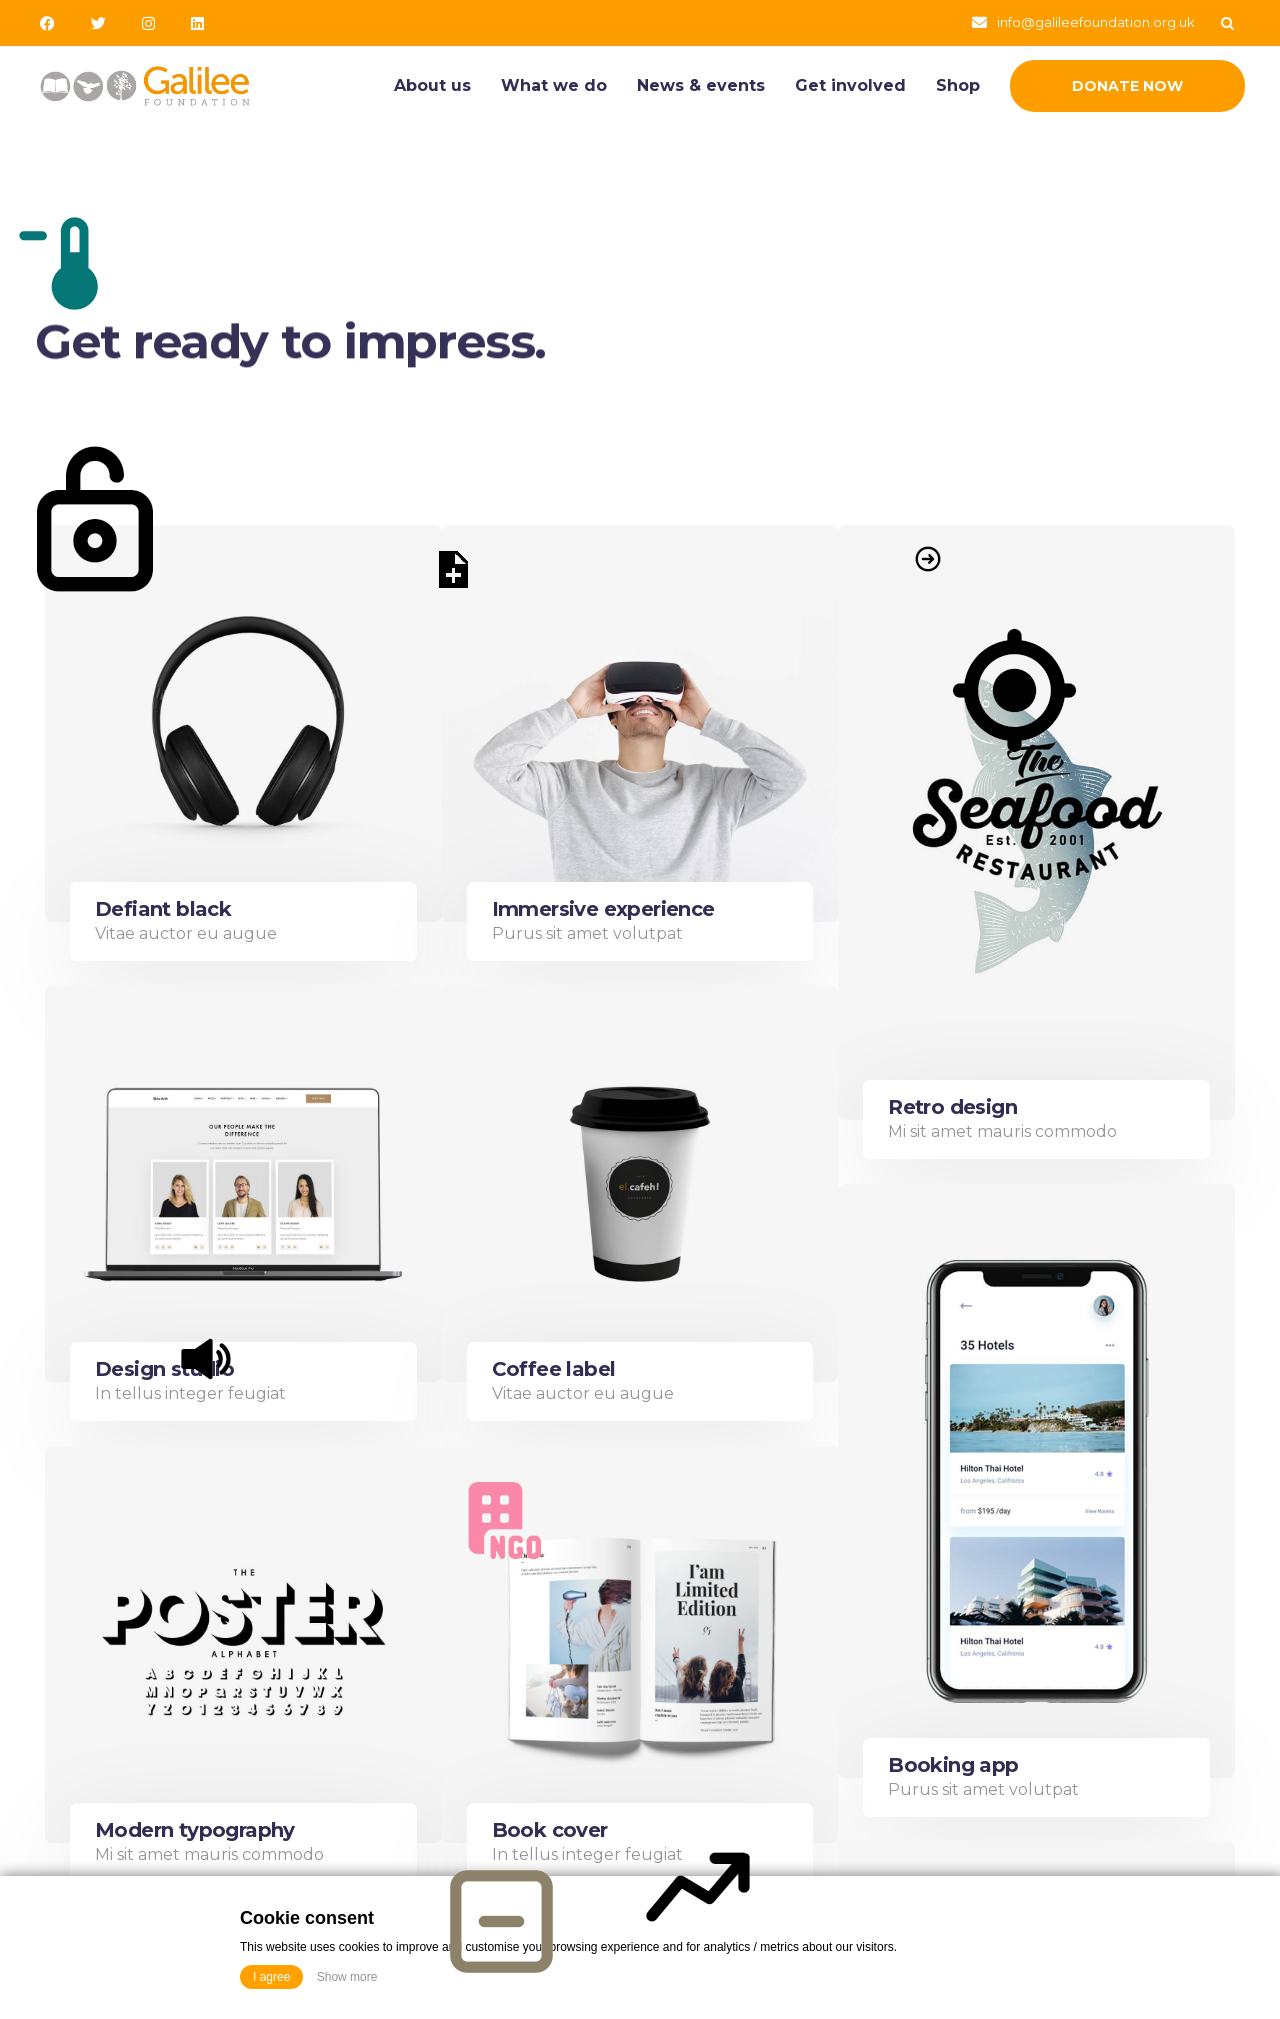 The image size is (1280, 2019). I want to click on create a new note or document, so click(453, 569).